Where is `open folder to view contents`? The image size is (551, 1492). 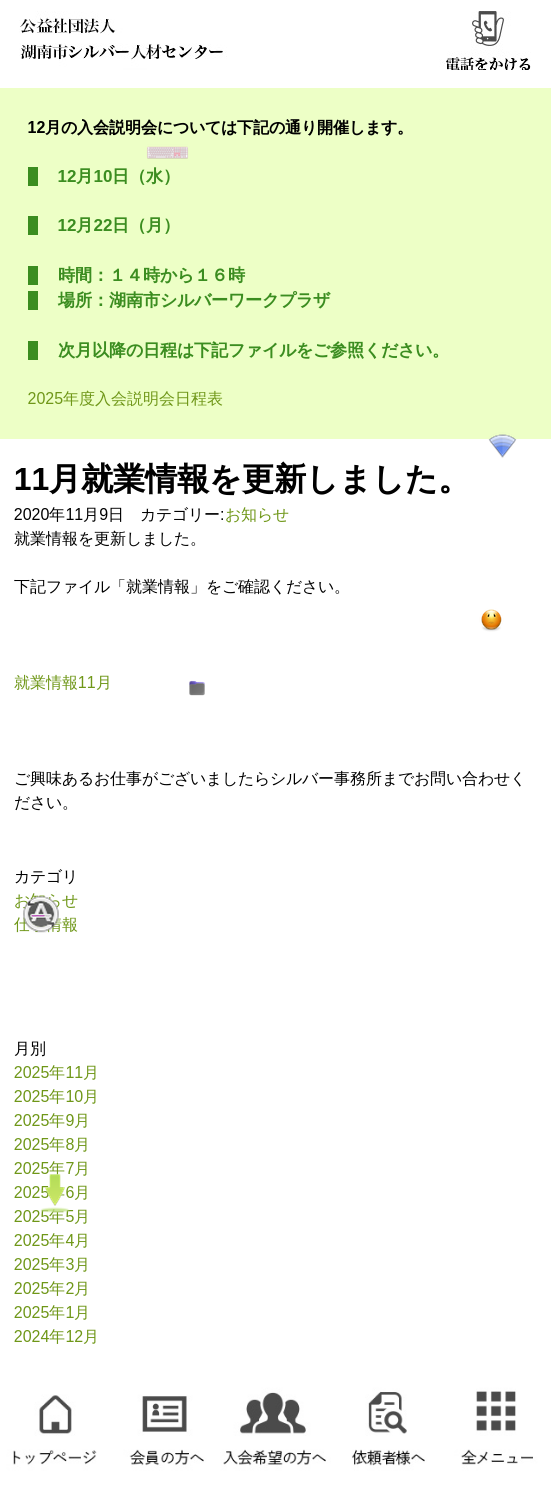
open folder to view contents is located at coordinates (197, 688).